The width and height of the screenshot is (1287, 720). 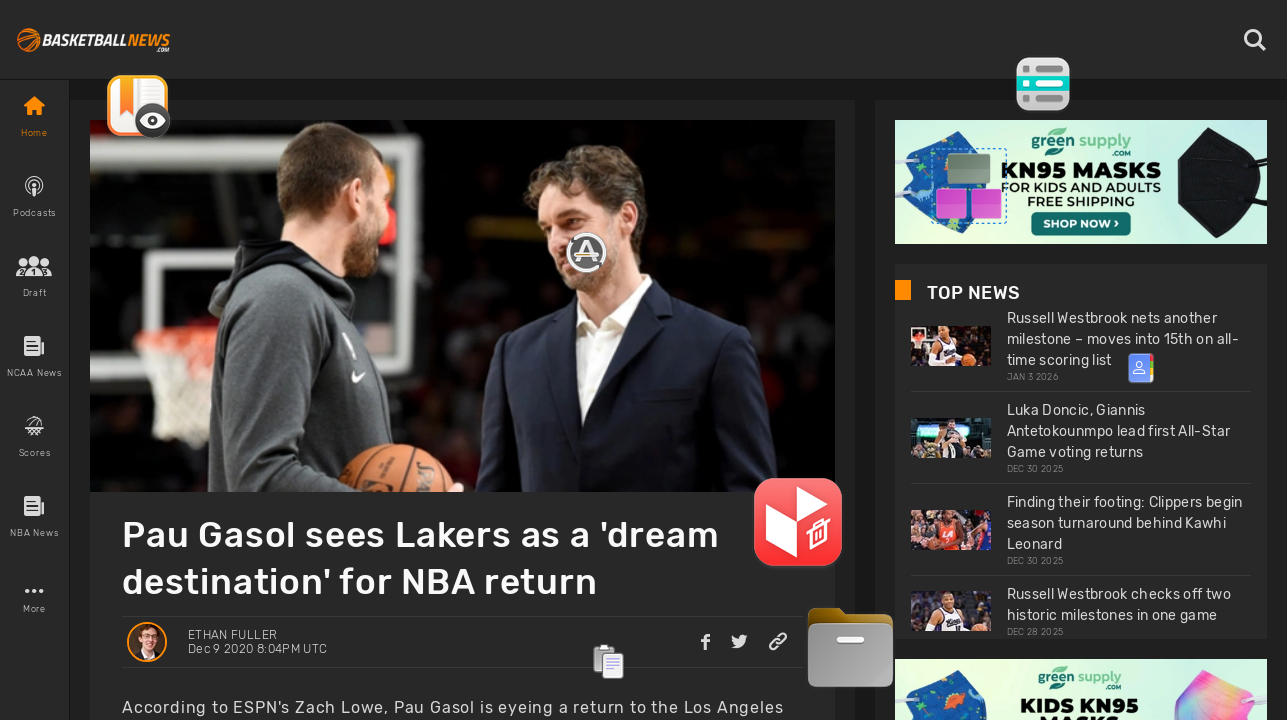 I want to click on open the file manager, so click(x=850, y=647).